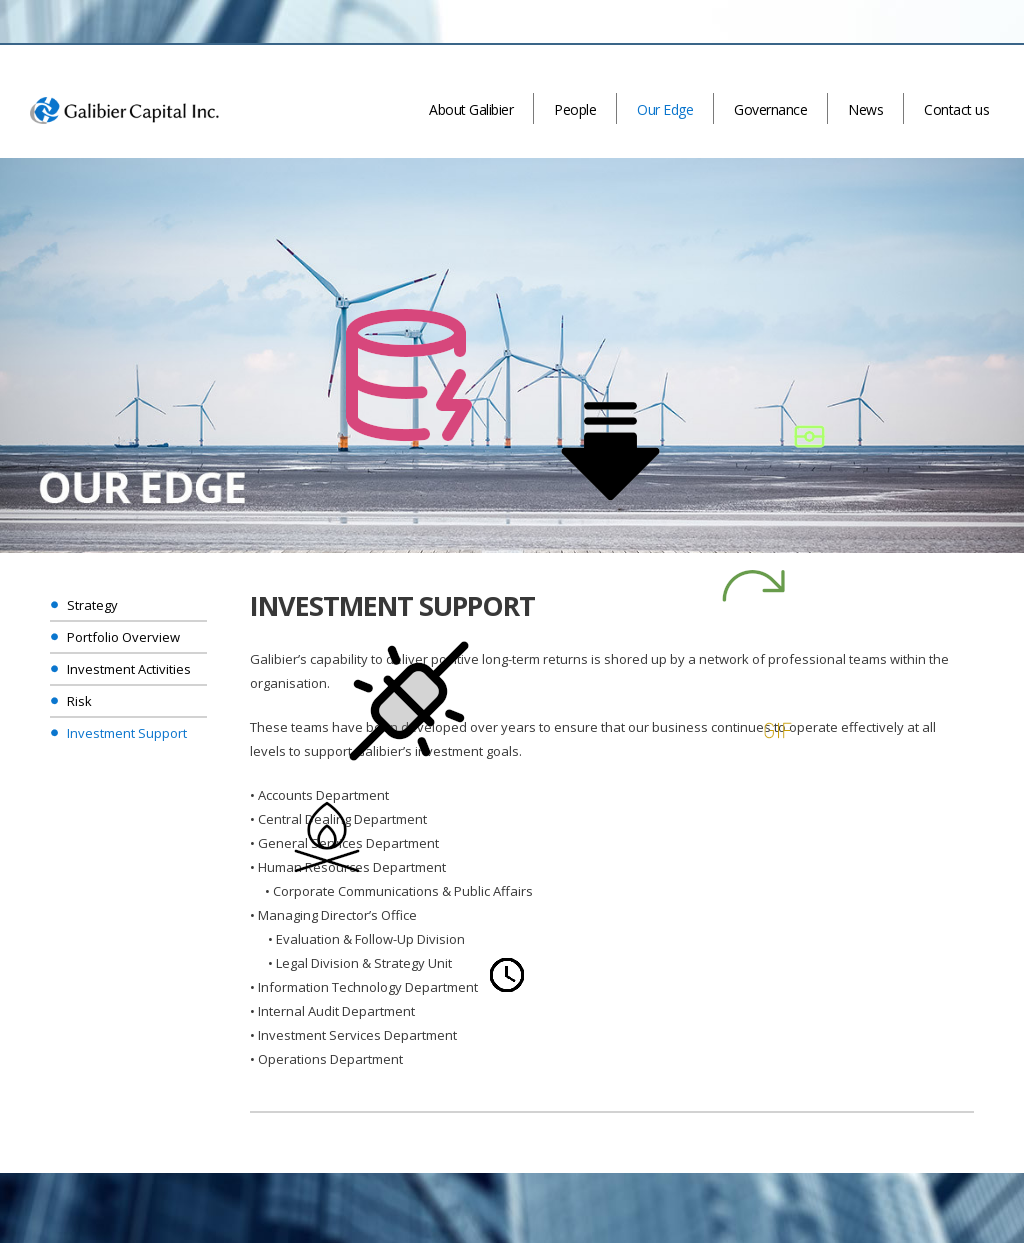  What do you see at coordinates (327, 837) in the screenshot?
I see `access outdoor or camping-related features` at bounding box center [327, 837].